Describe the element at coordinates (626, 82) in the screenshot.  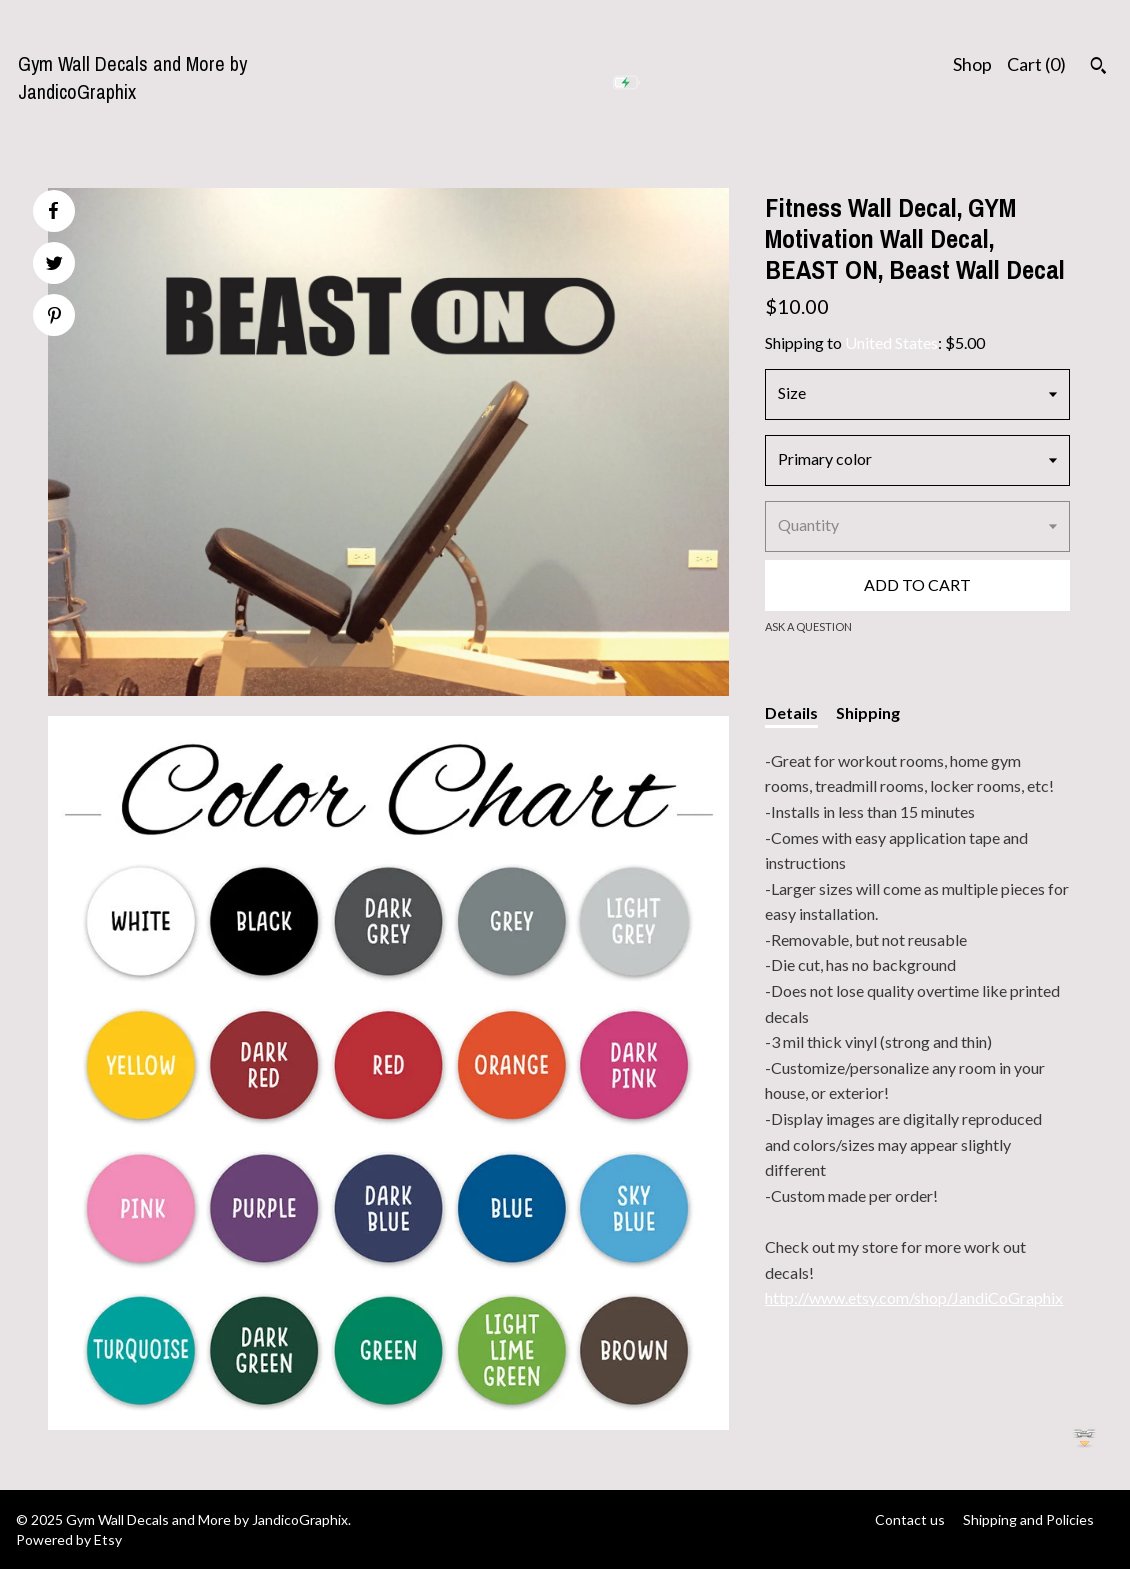
I see `battery at 50% and currently charging` at that location.